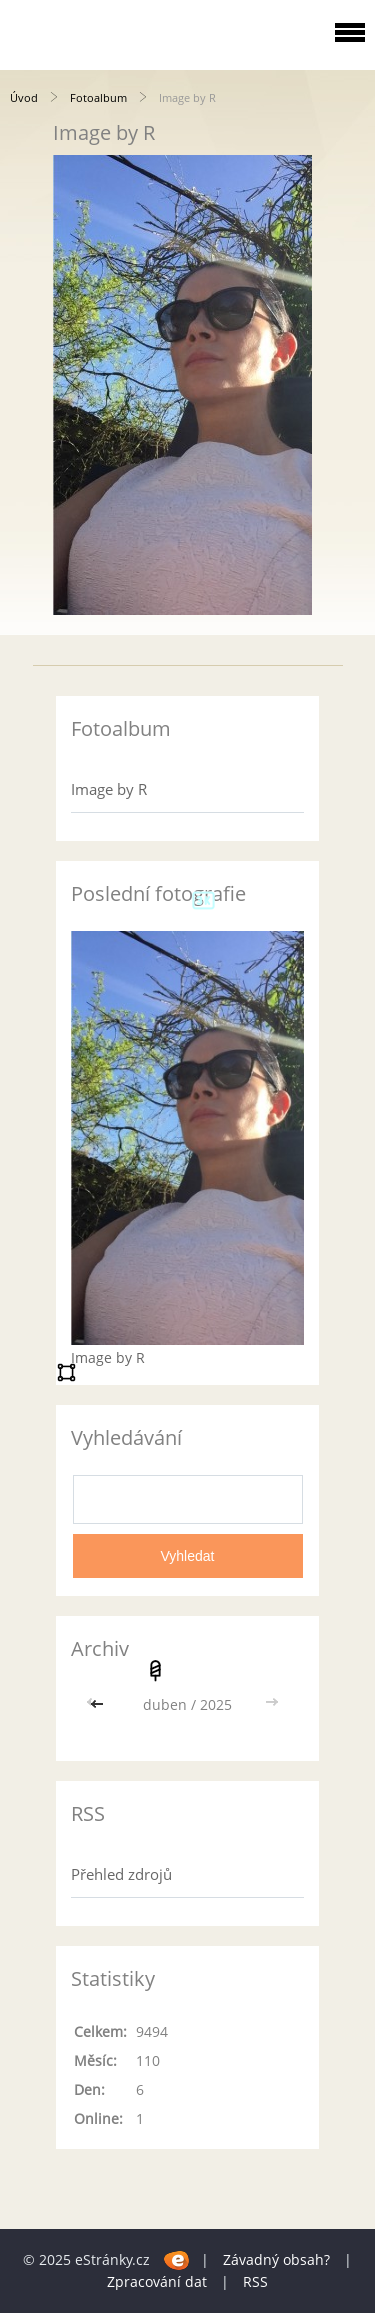 This screenshot has height=2313, width=375. Describe the element at coordinates (155, 1670) in the screenshot. I see `browse desserts or frozen treats` at that location.